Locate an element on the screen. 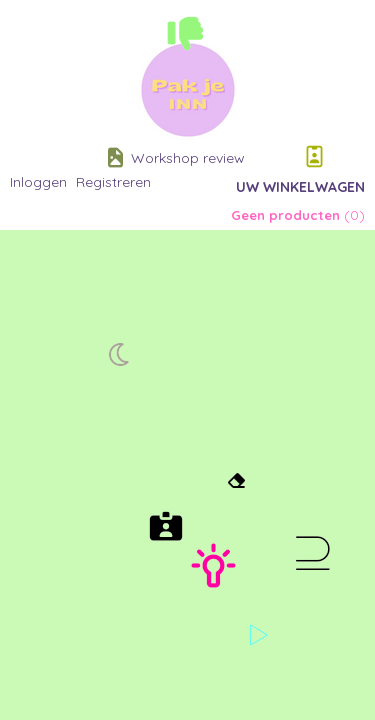  erase or clear content is located at coordinates (237, 481).